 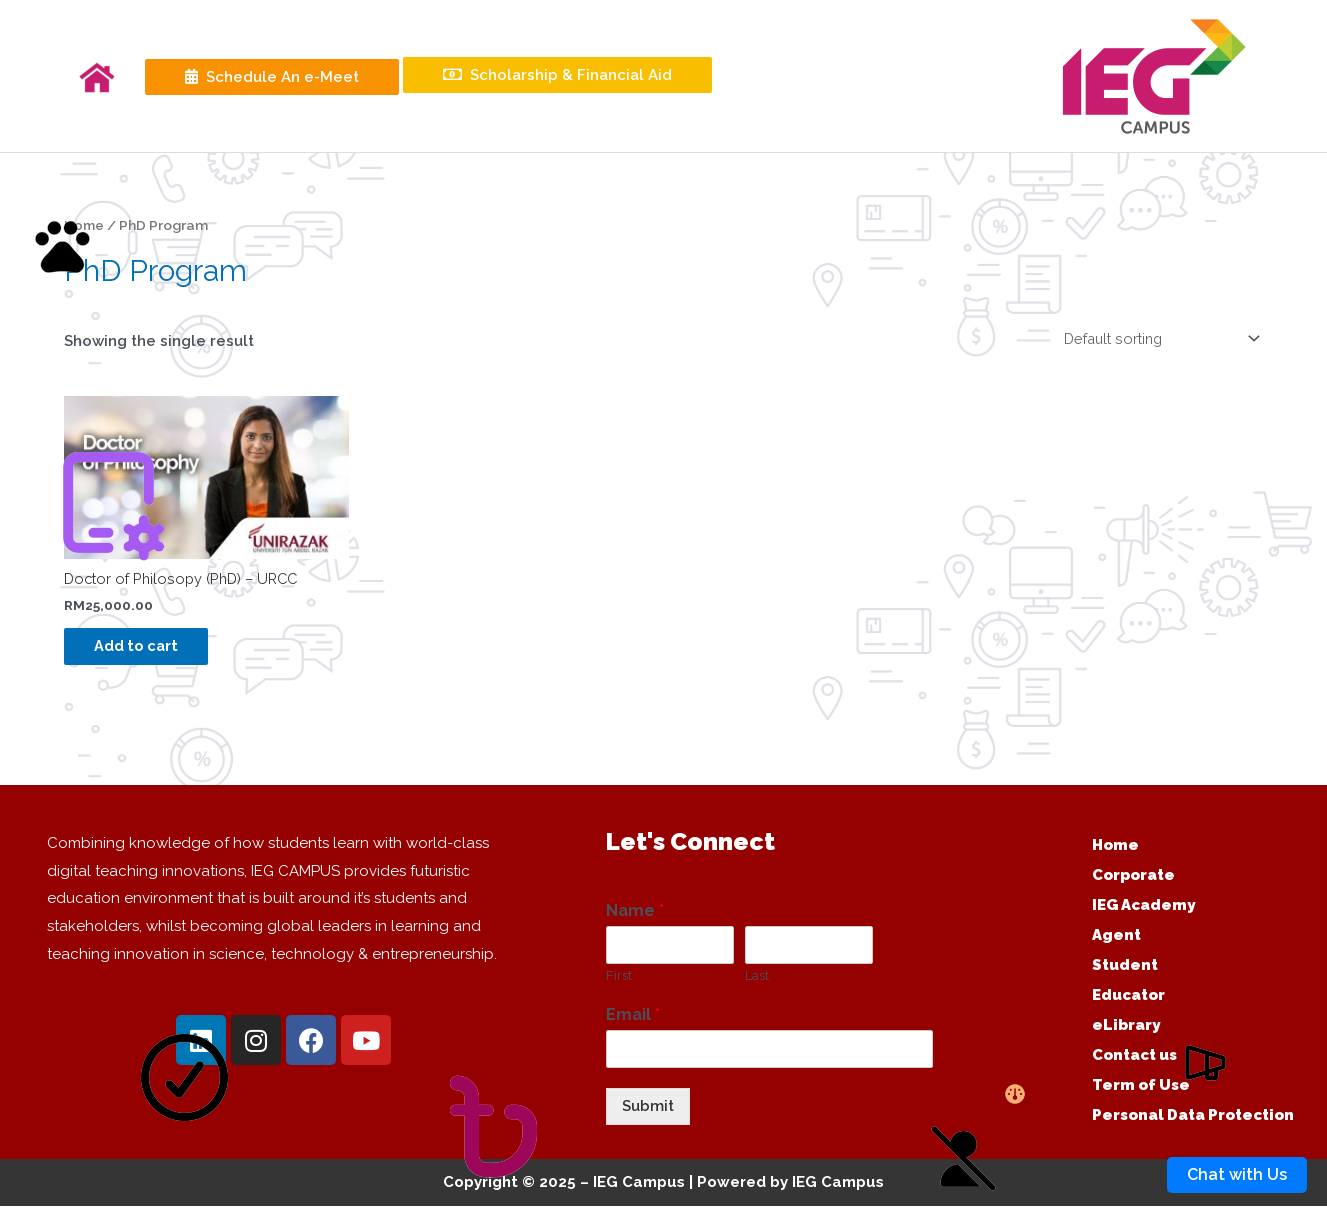 I want to click on view performance or speed metrics, so click(x=1015, y=1094).